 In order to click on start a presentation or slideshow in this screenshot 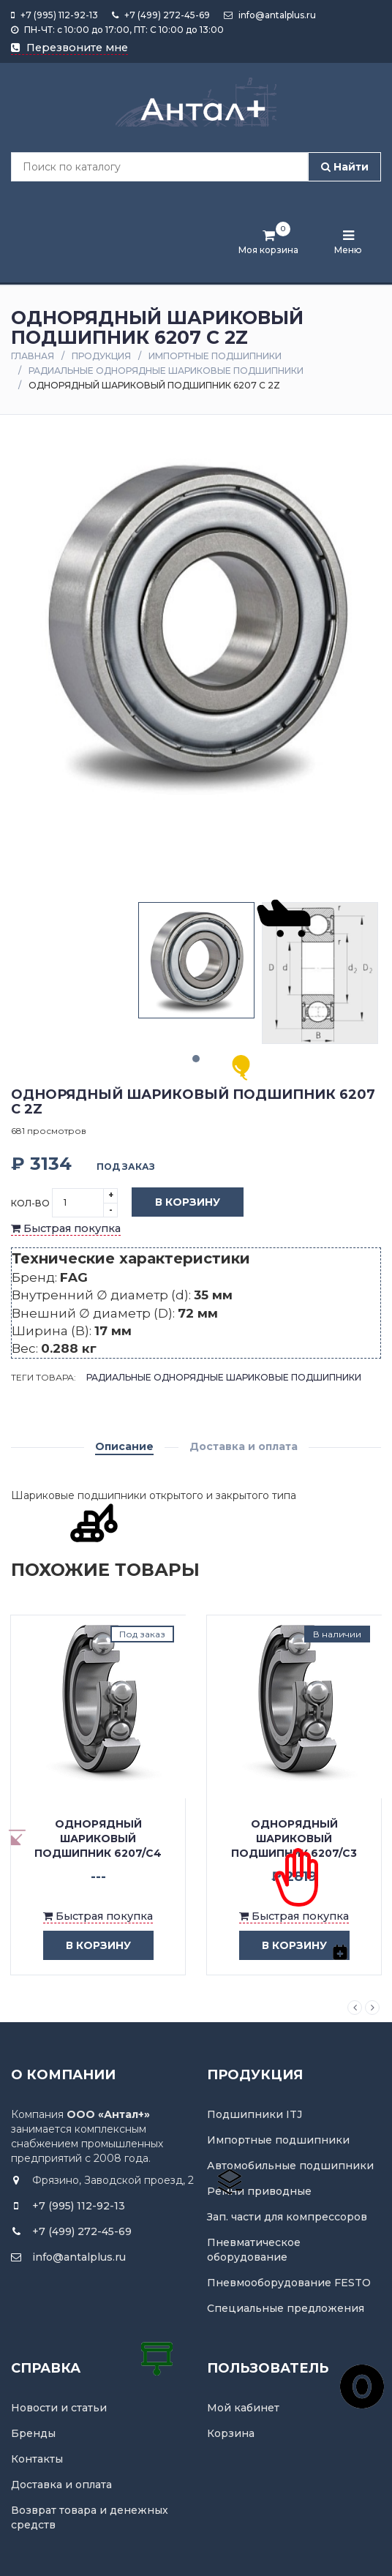, I will do `click(157, 2357)`.